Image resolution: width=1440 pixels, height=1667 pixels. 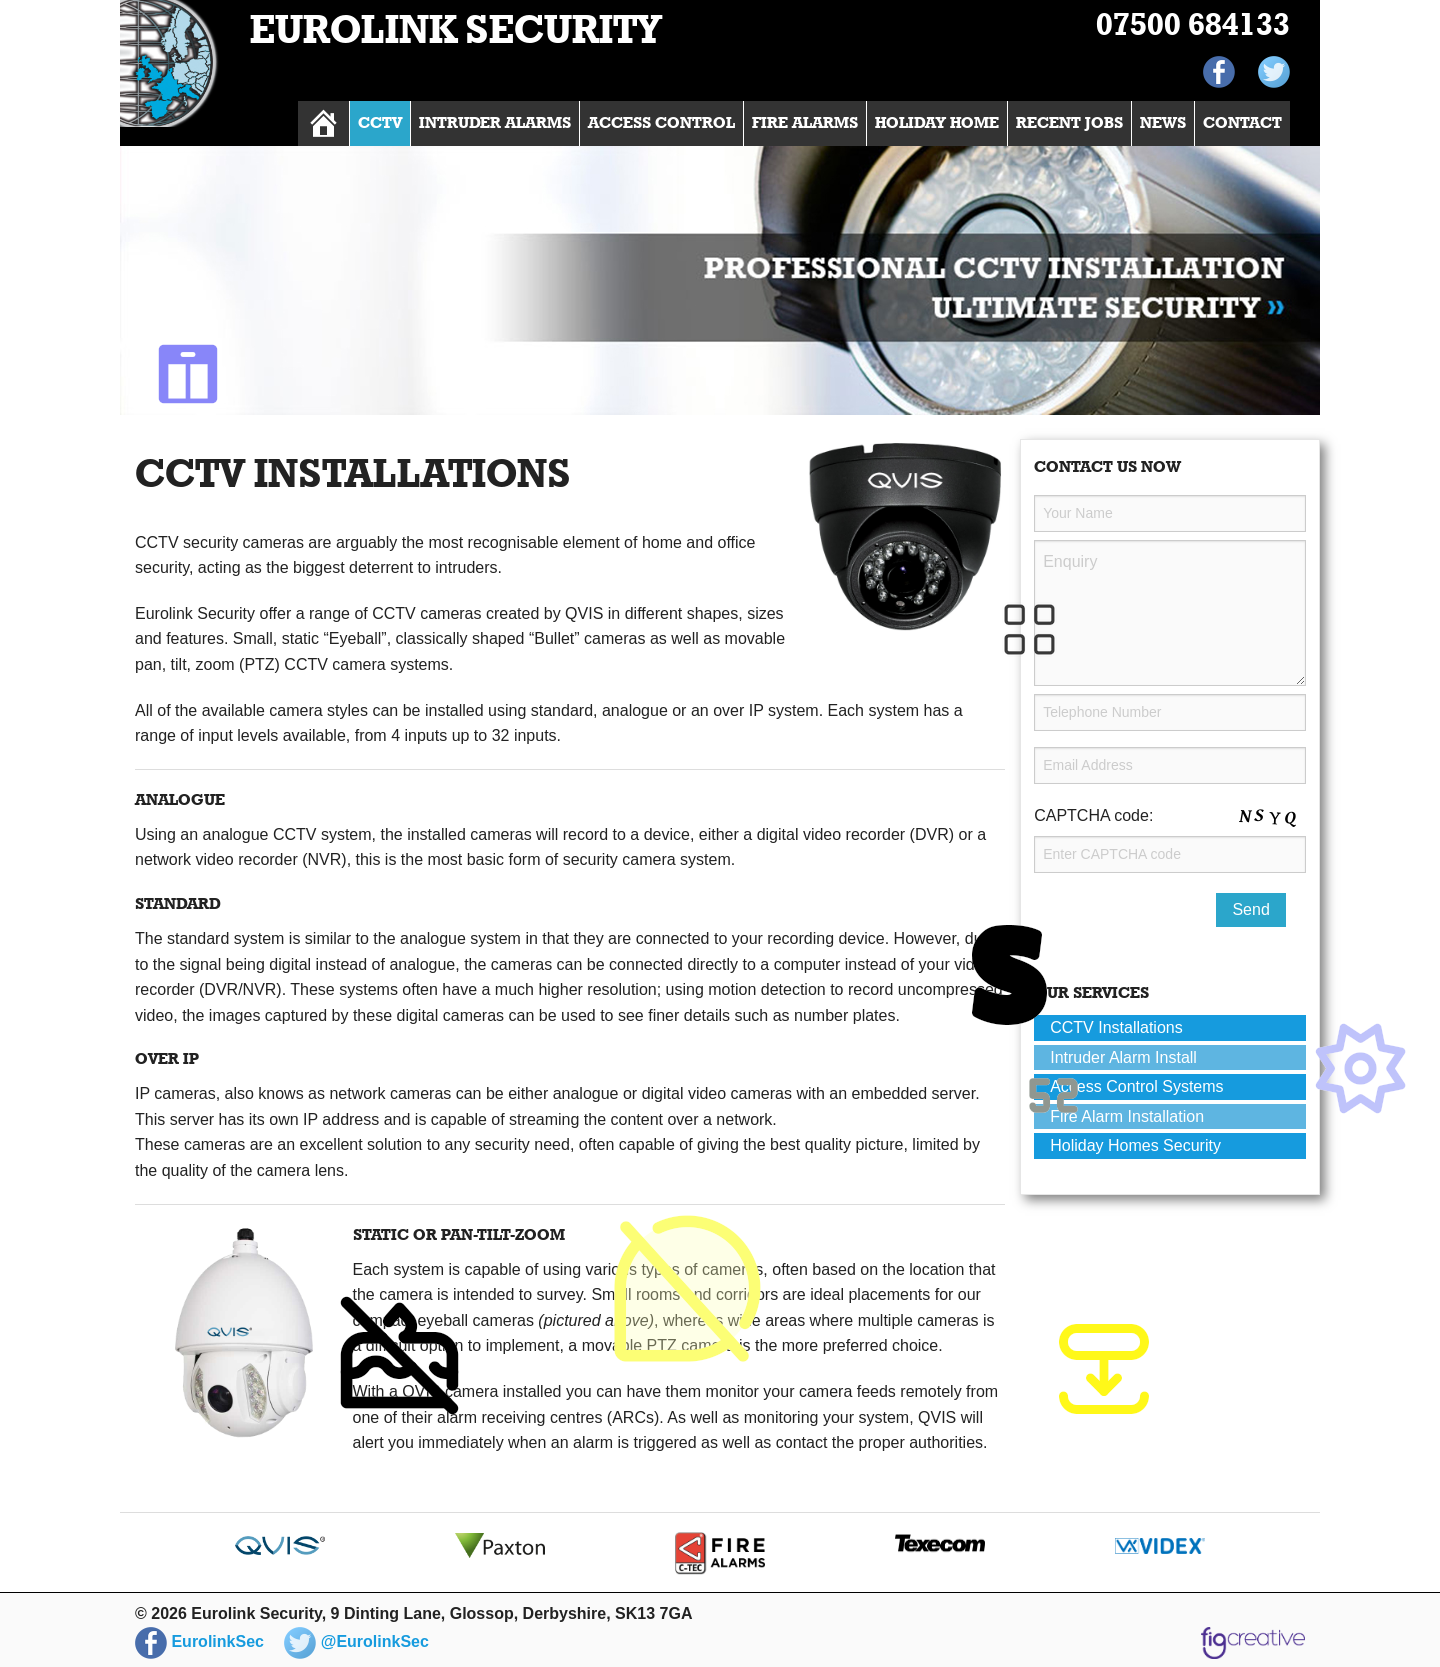 I want to click on no cake or desserts allowed, so click(x=399, y=1355).